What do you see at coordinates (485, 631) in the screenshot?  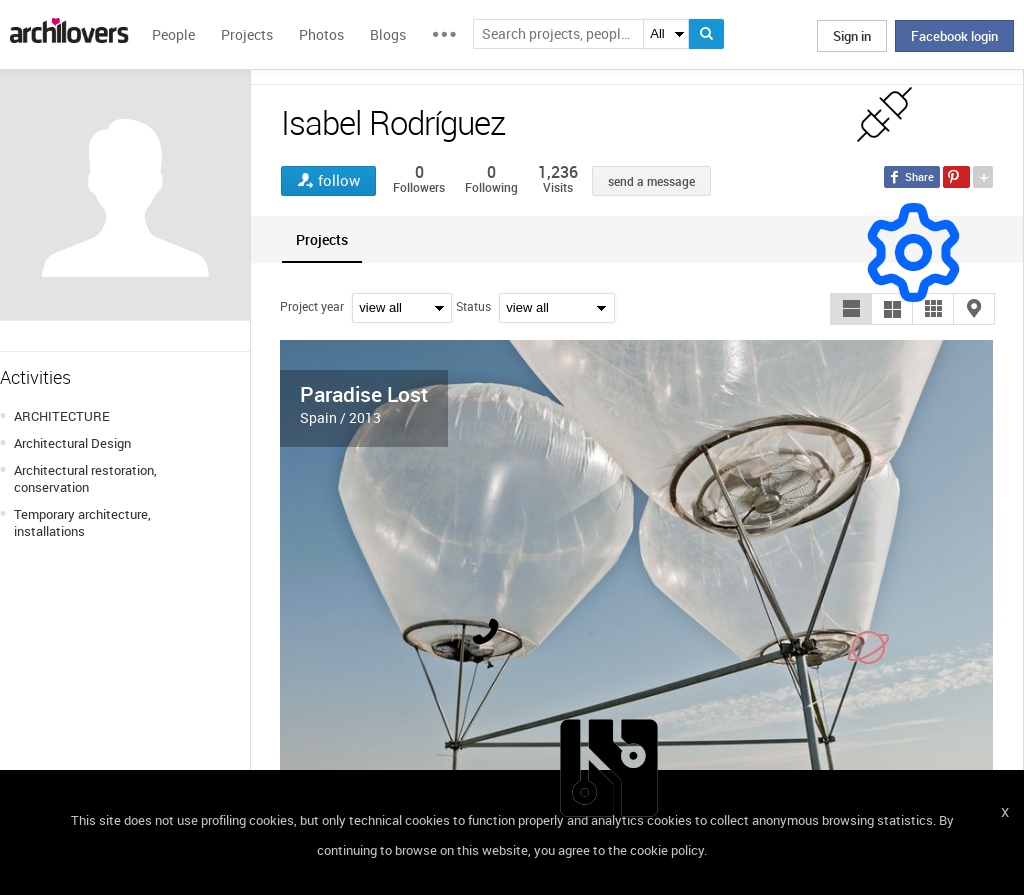 I see `make a phone call` at bounding box center [485, 631].